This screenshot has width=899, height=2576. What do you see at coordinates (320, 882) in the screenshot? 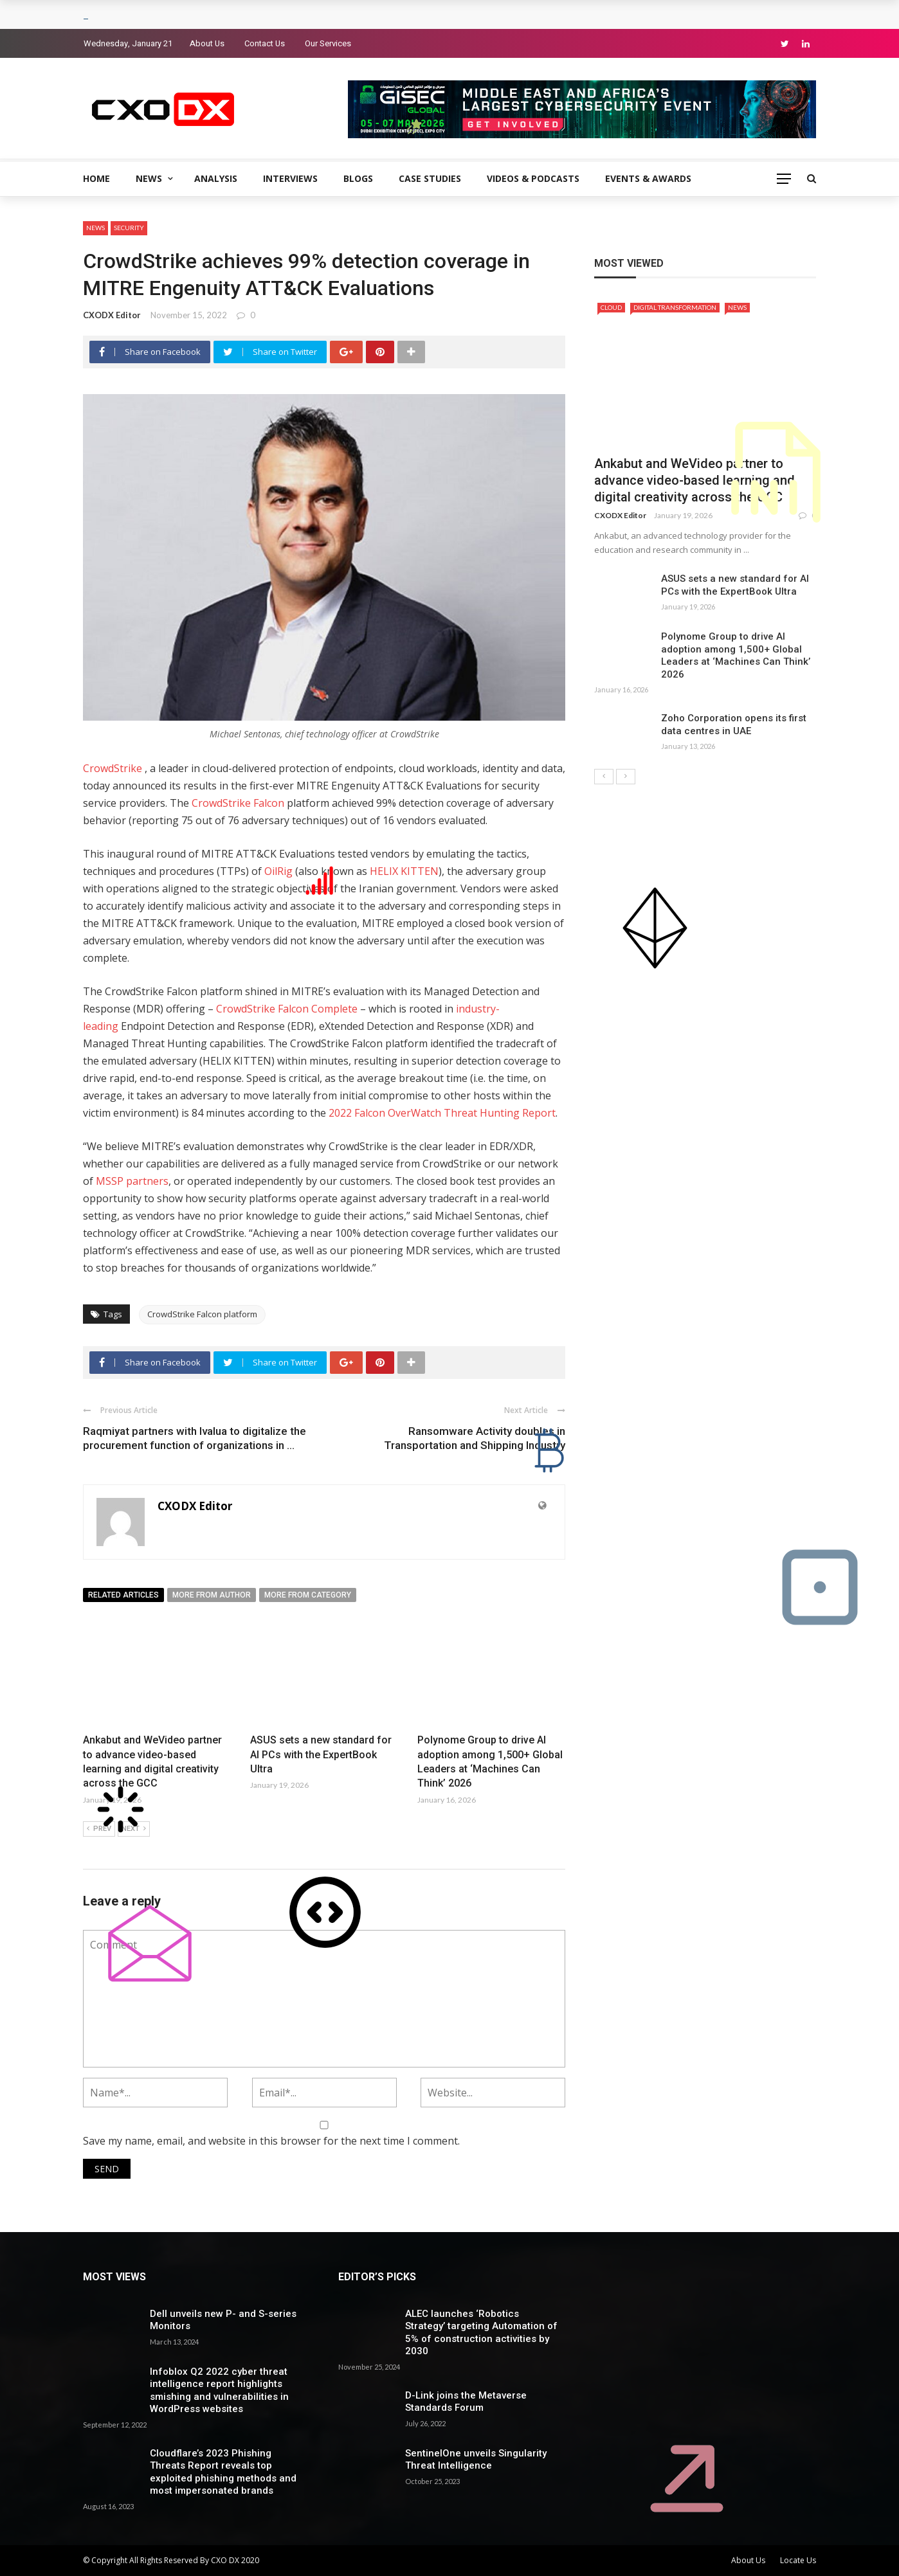
I see `indicates full cellular signal strength` at bounding box center [320, 882].